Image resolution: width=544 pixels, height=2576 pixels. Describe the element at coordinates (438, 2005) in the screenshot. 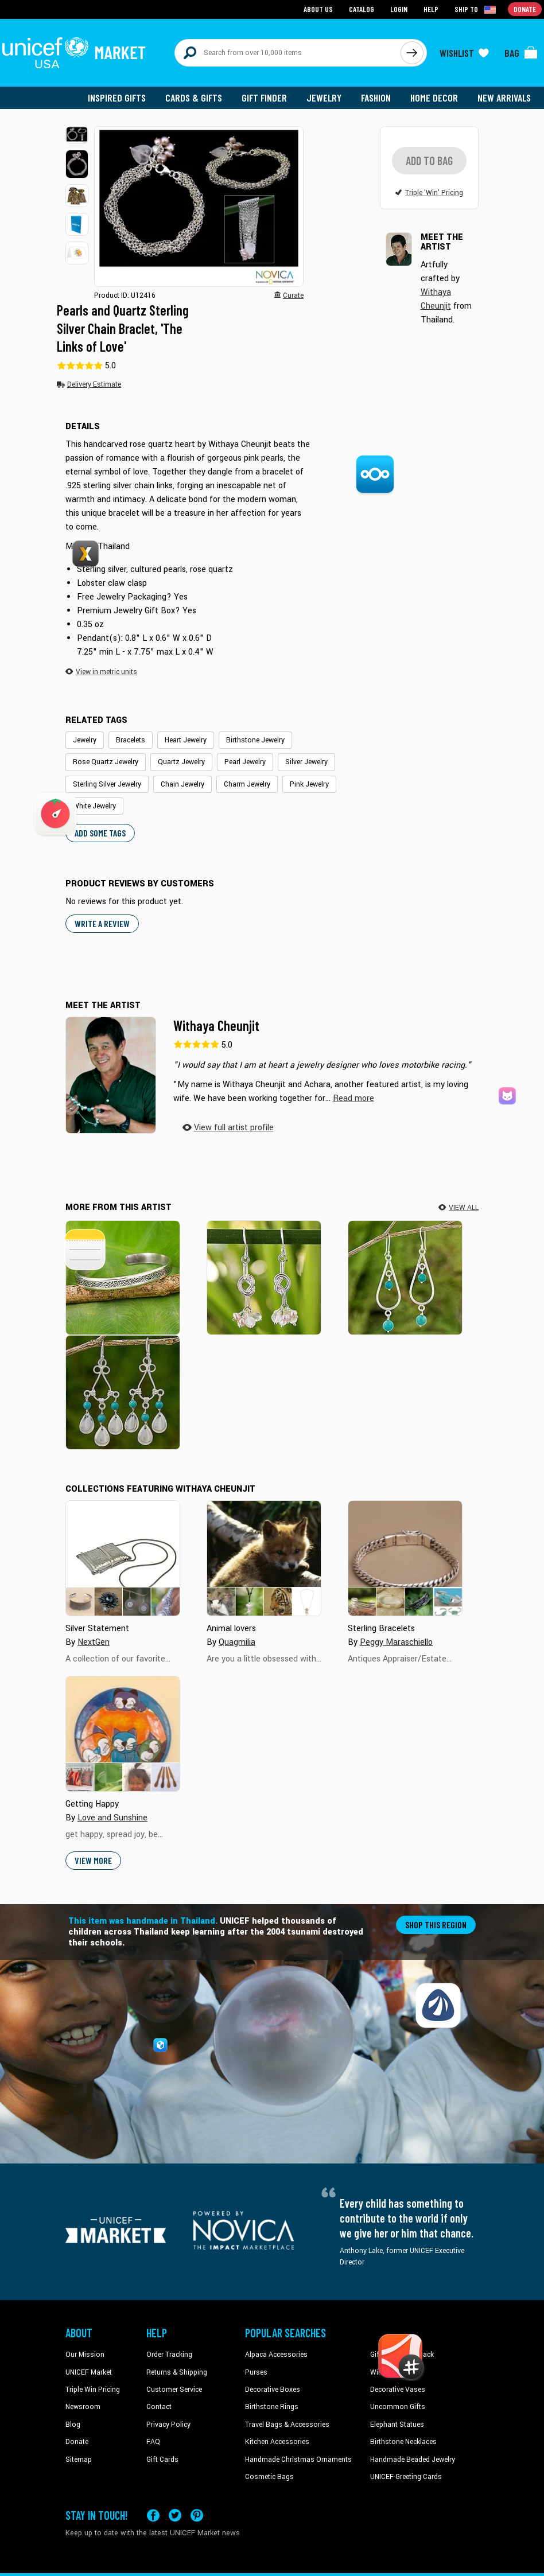

I see `launch the antergos linux application` at that location.